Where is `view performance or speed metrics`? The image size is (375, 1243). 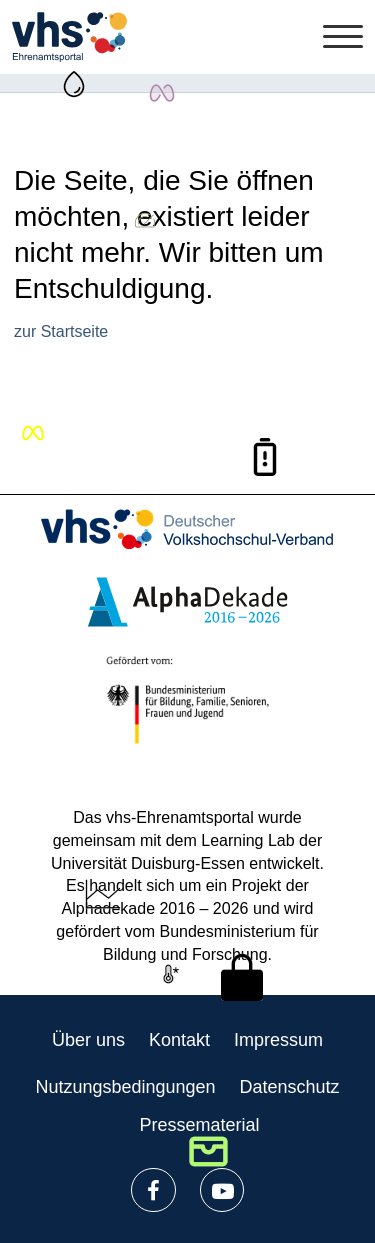 view performance or speed metrics is located at coordinates (145, 221).